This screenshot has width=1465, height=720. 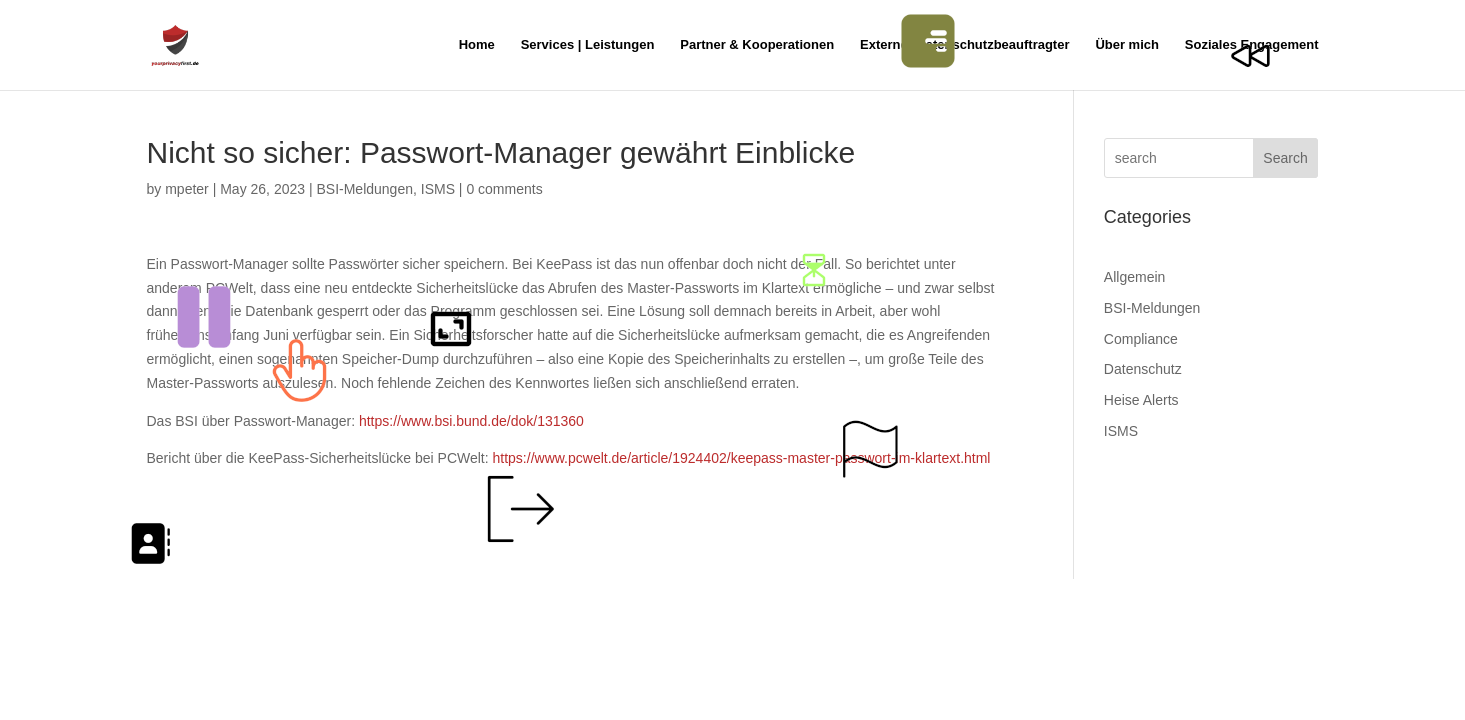 What do you see at coordinates (299, 370) in the screenshot?
I see `tap to select or interact with an element` at bounding box center [299, 370].